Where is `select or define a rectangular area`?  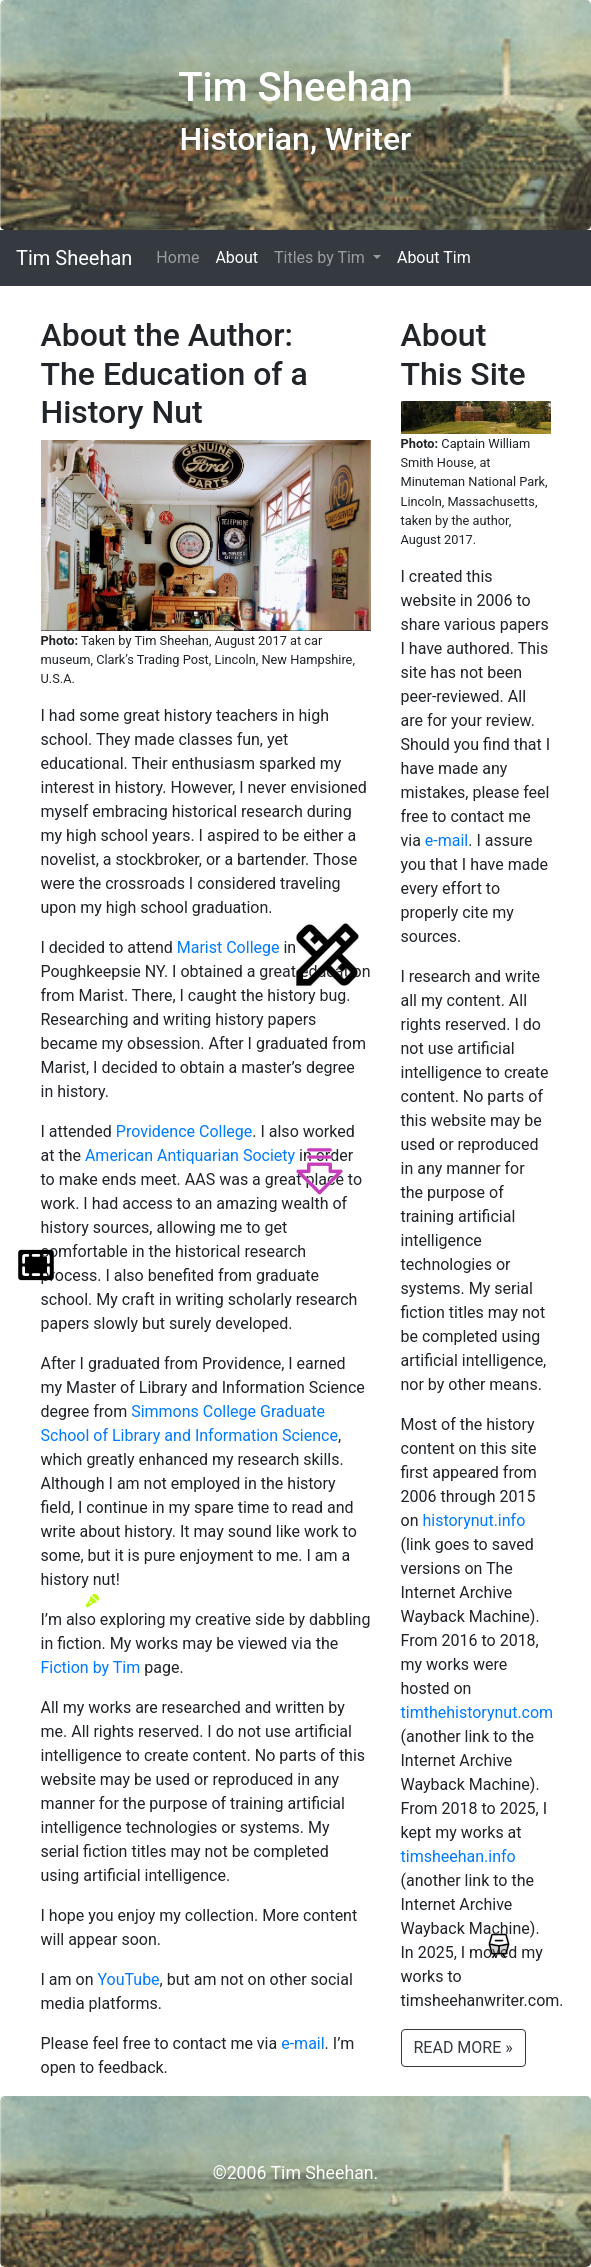
select or define a rectangular area is located at coordinates (36, 1265).